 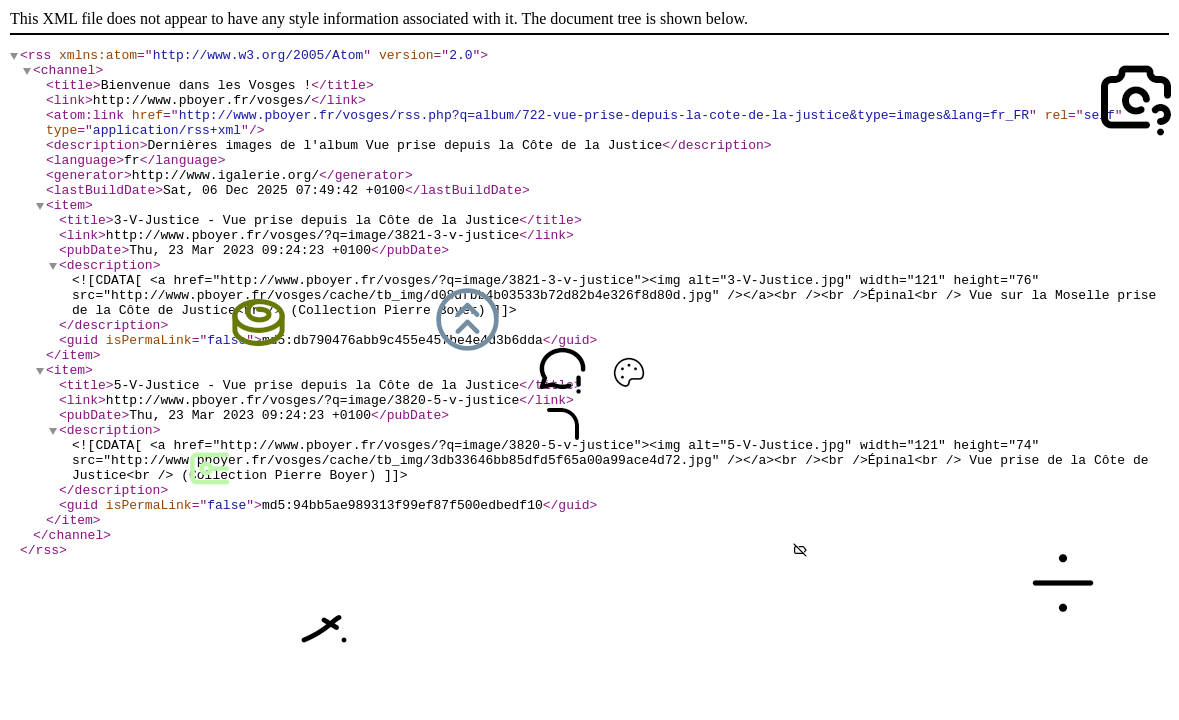 What do you see at coordinates (324, 630) in the screenshot?
I see `indicates maldivian rufiyaa currency` at bounding box center [324, 630].